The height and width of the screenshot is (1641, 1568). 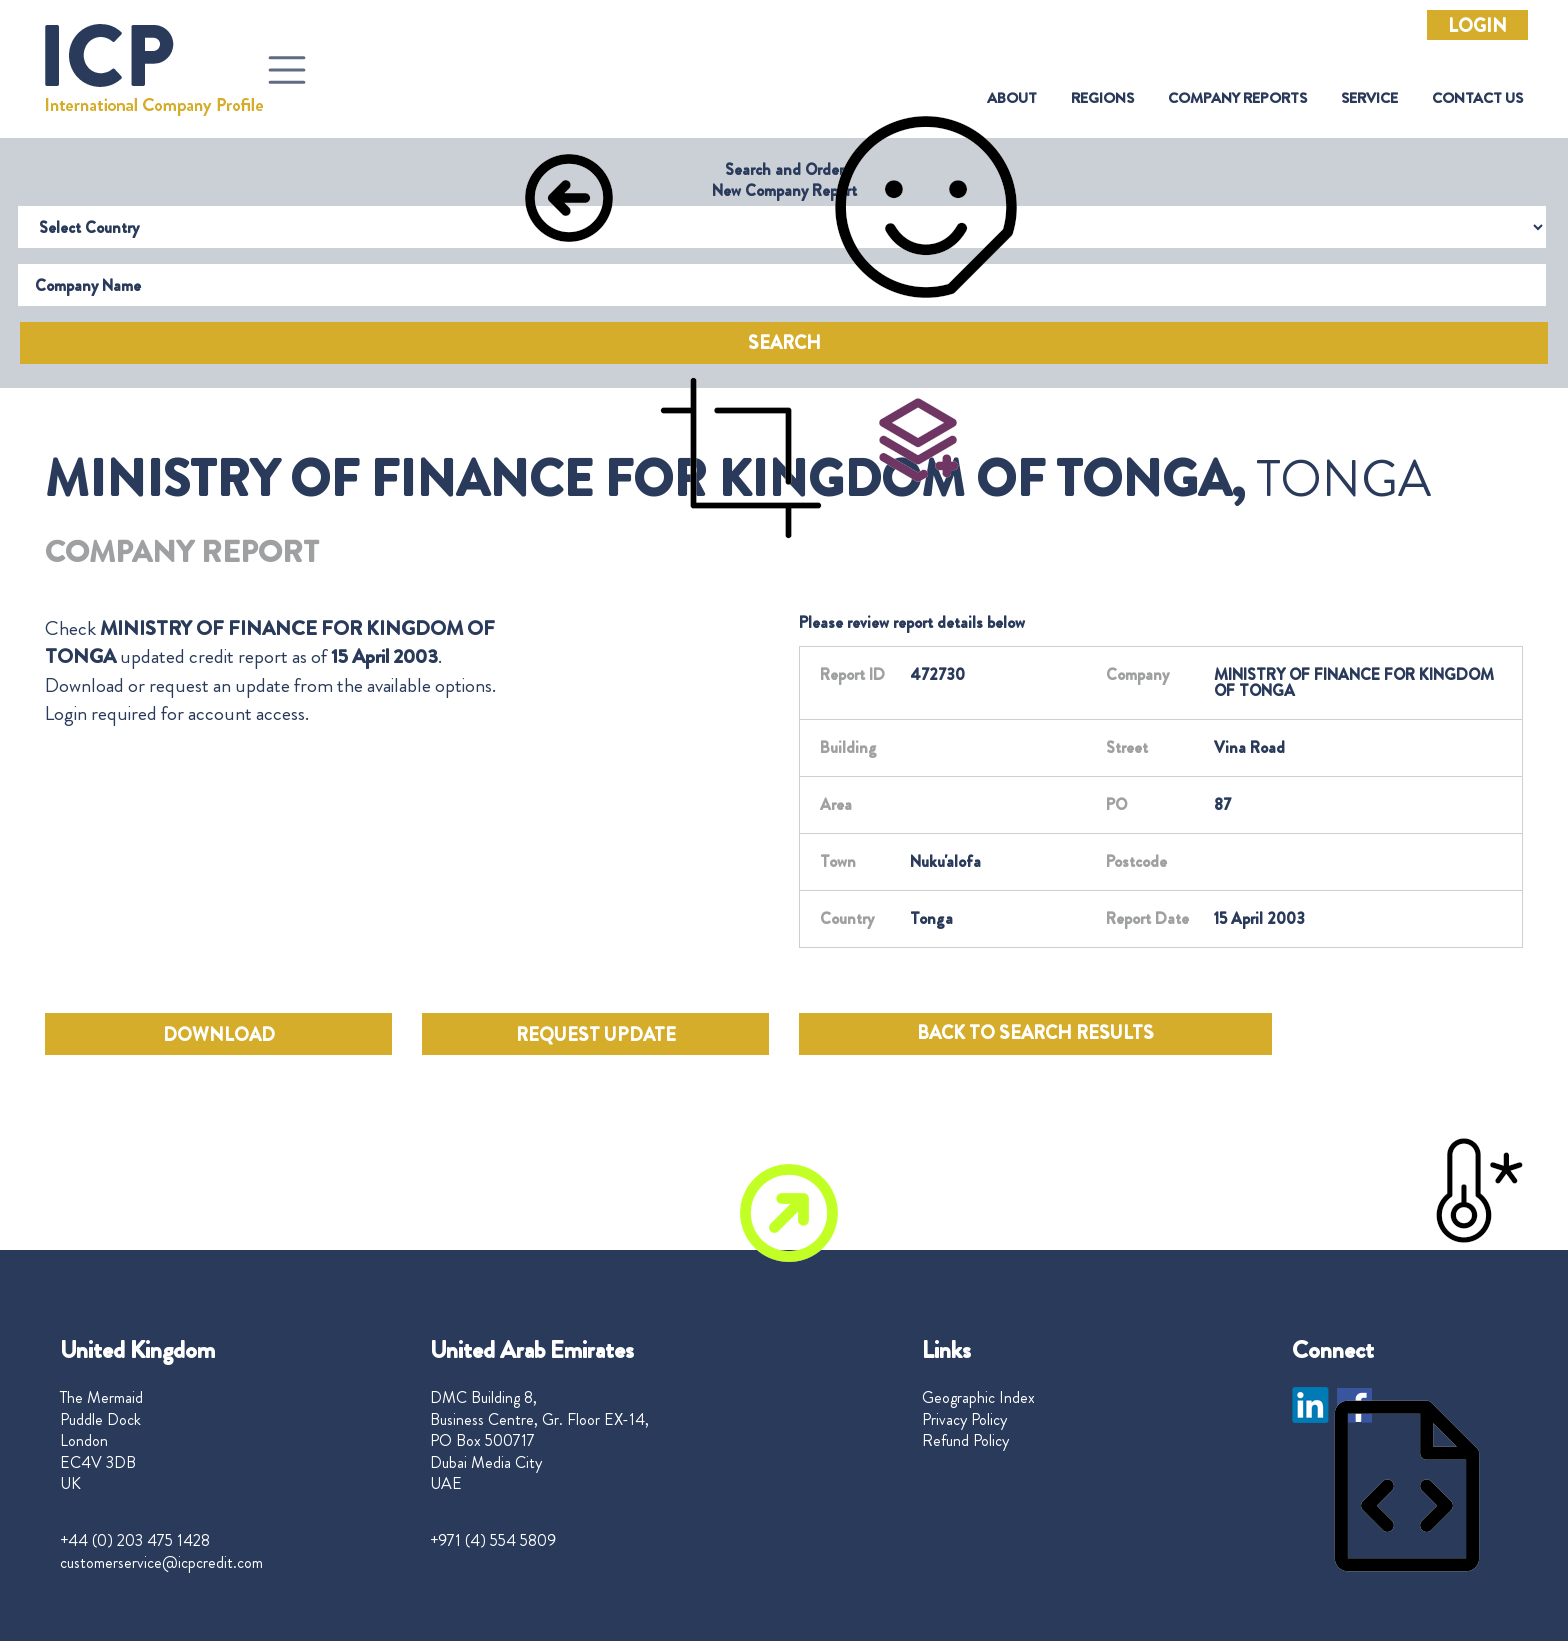 I want to click on add a sticker to your message, so click(x=926, y=207).